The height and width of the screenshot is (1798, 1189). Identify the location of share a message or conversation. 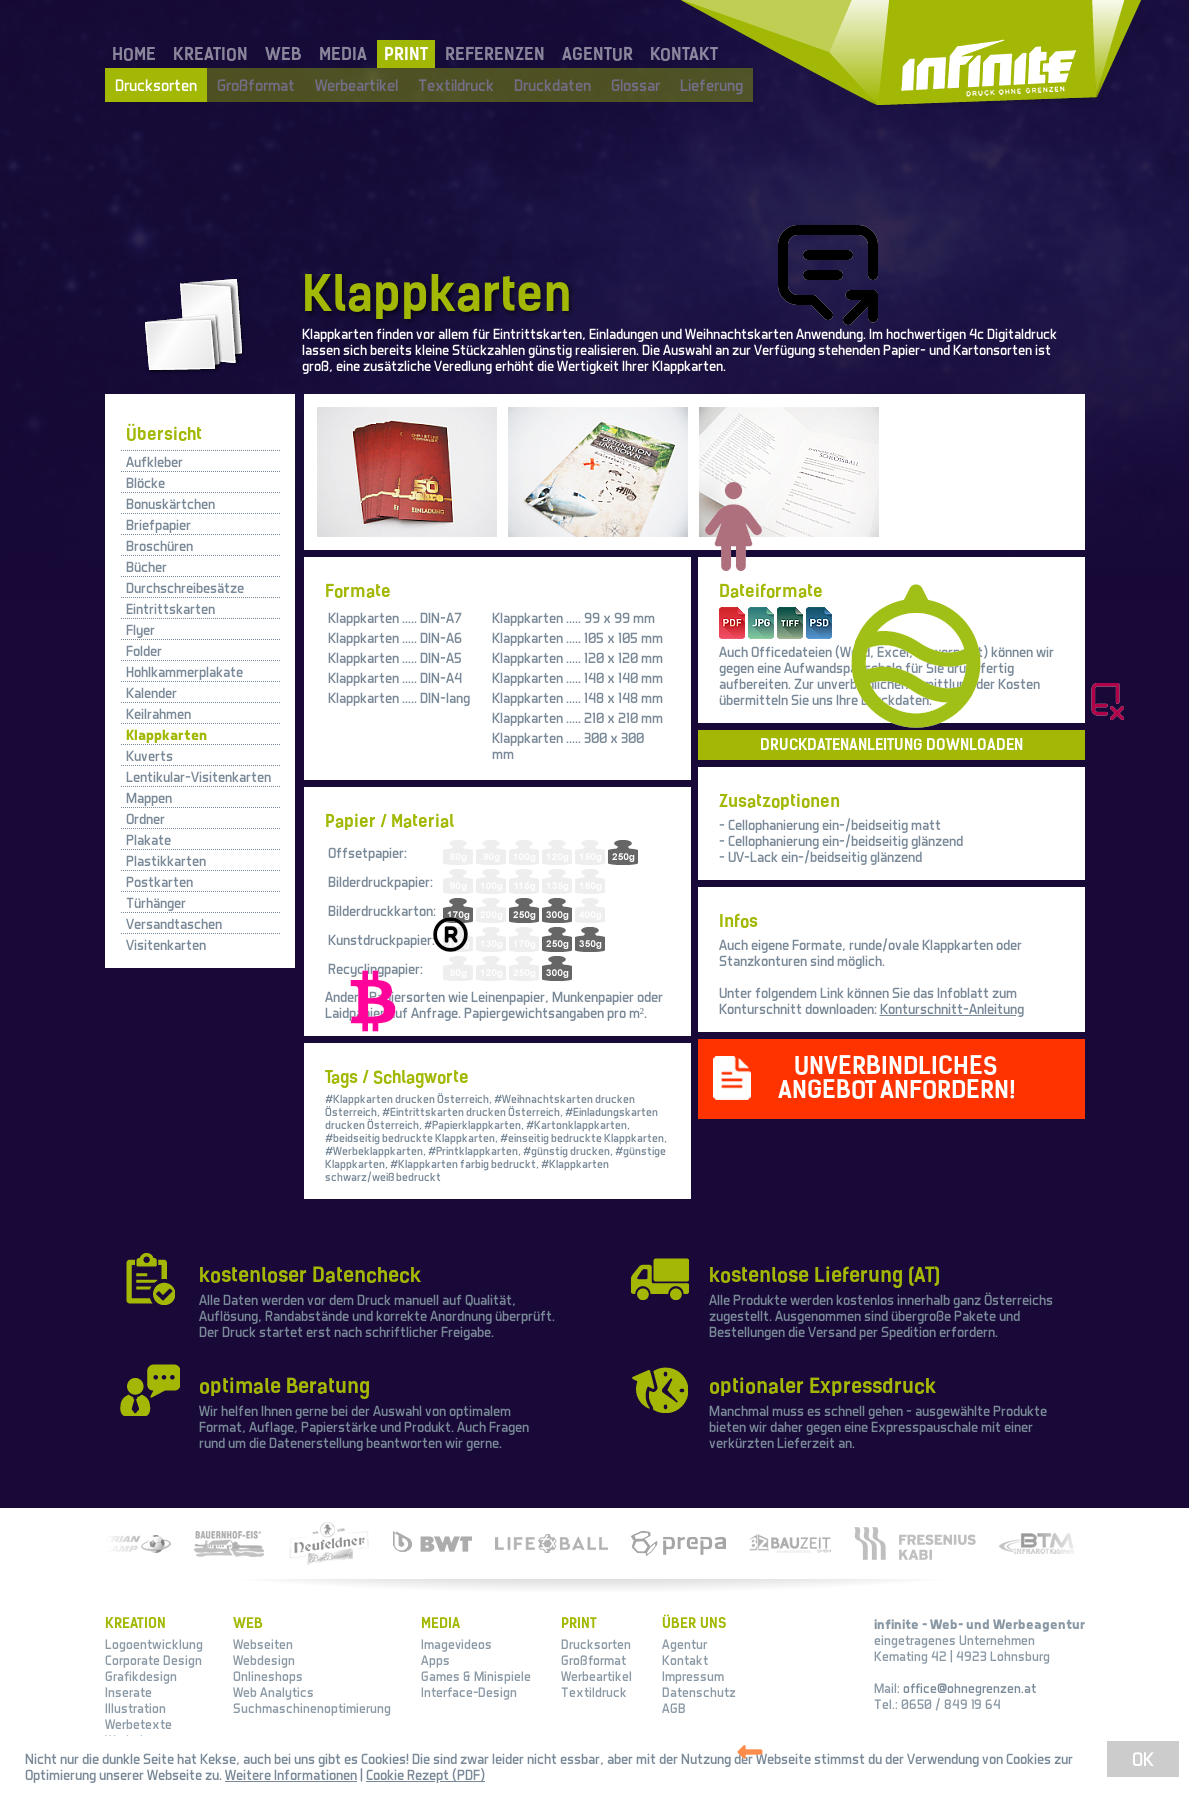
(828, 270).